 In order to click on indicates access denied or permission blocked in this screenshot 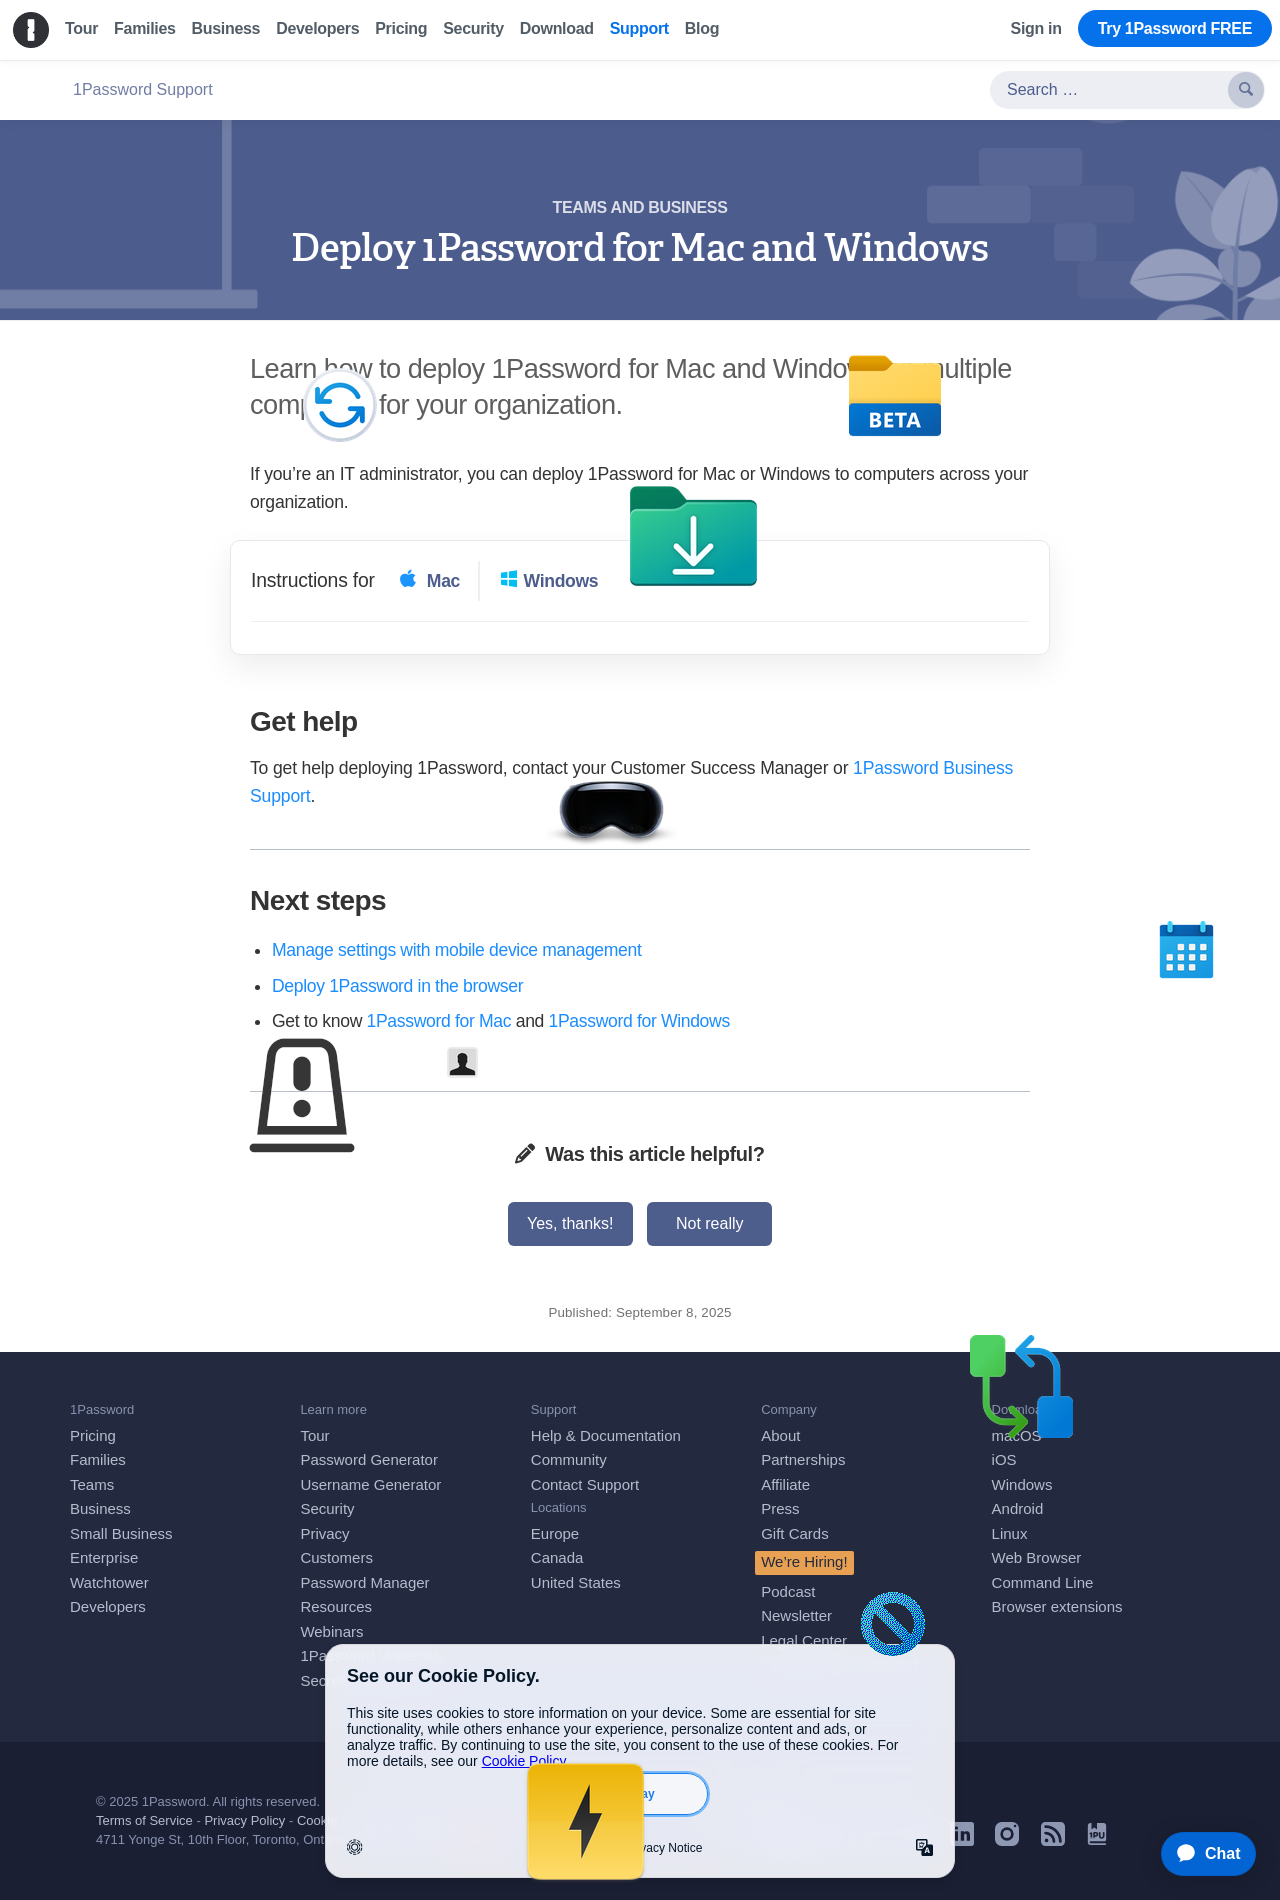, I will do `click(893, 1624)`.